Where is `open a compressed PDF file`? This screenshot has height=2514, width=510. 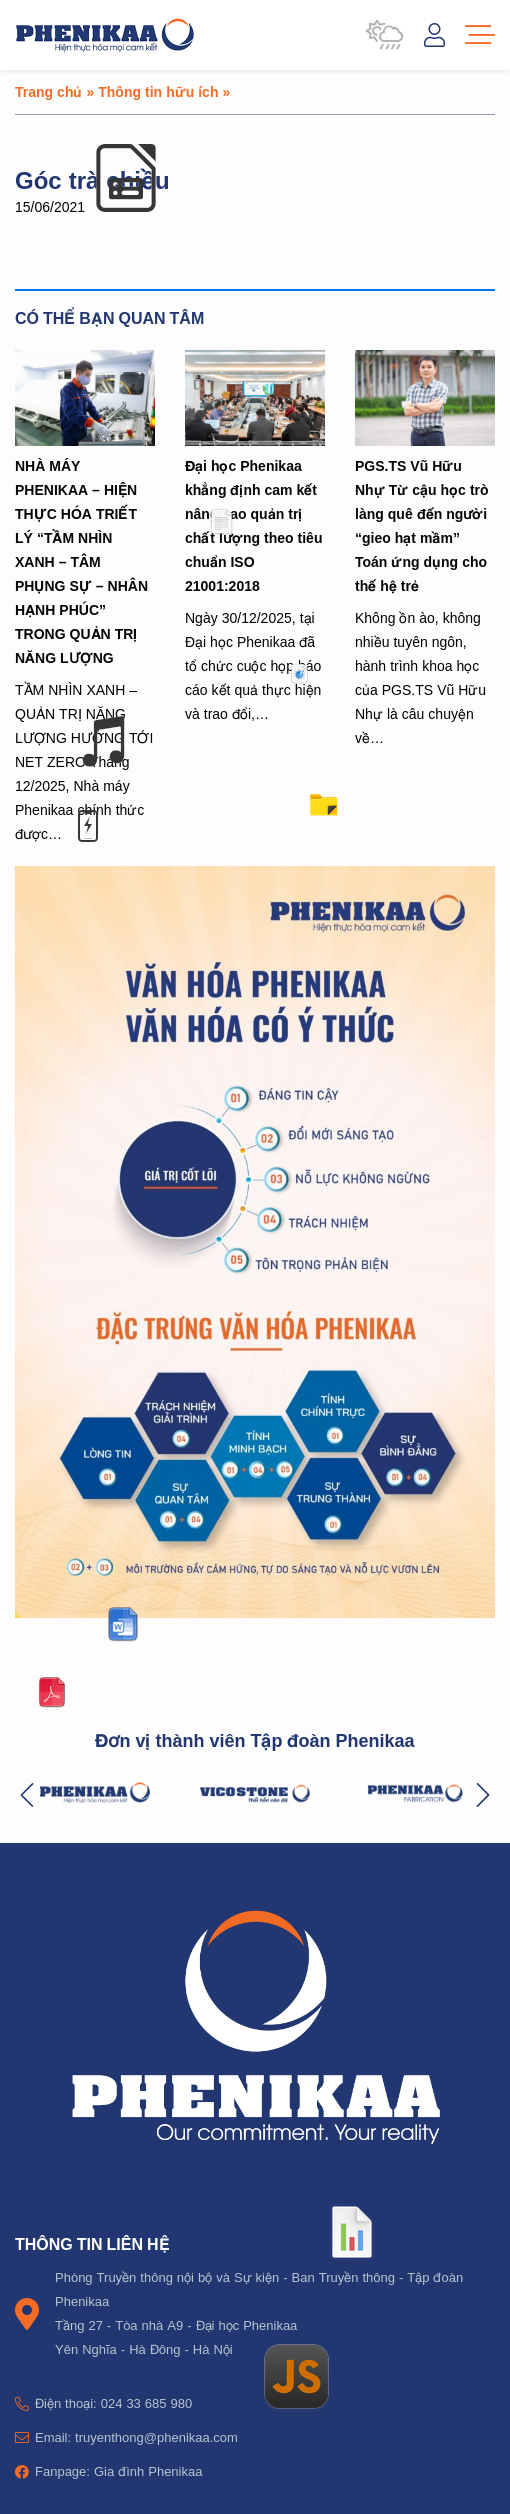 open a compressed PDF file is located at coordinates (52, 1692).